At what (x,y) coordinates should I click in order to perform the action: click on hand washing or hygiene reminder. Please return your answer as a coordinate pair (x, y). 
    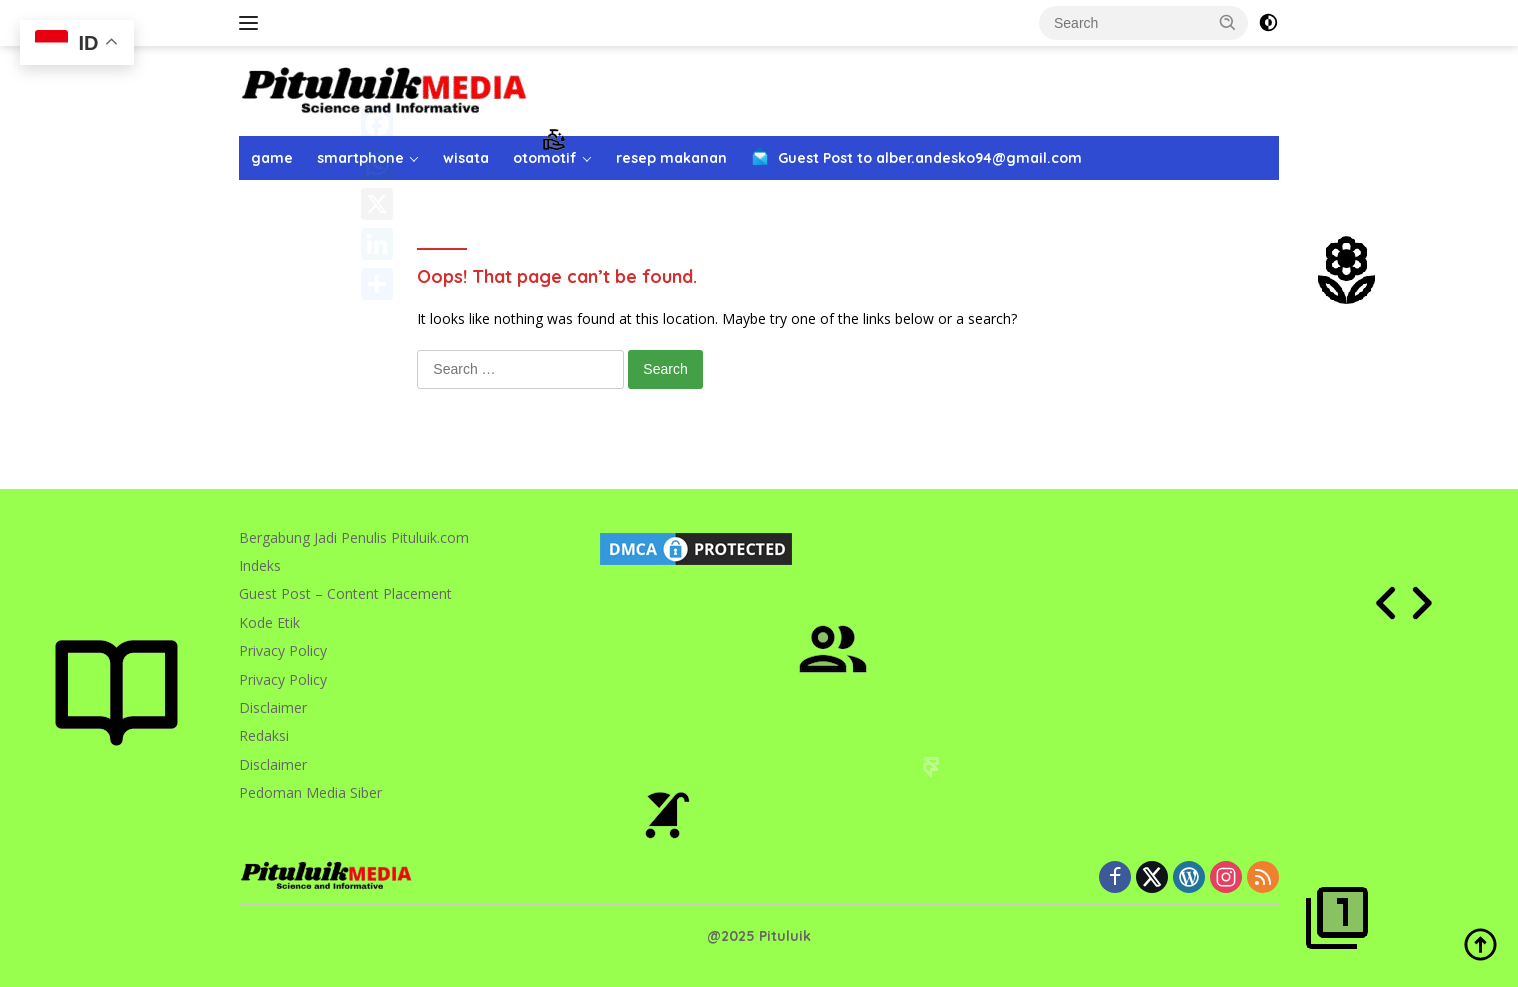
    Looking at the image, I should click on (554, 139).